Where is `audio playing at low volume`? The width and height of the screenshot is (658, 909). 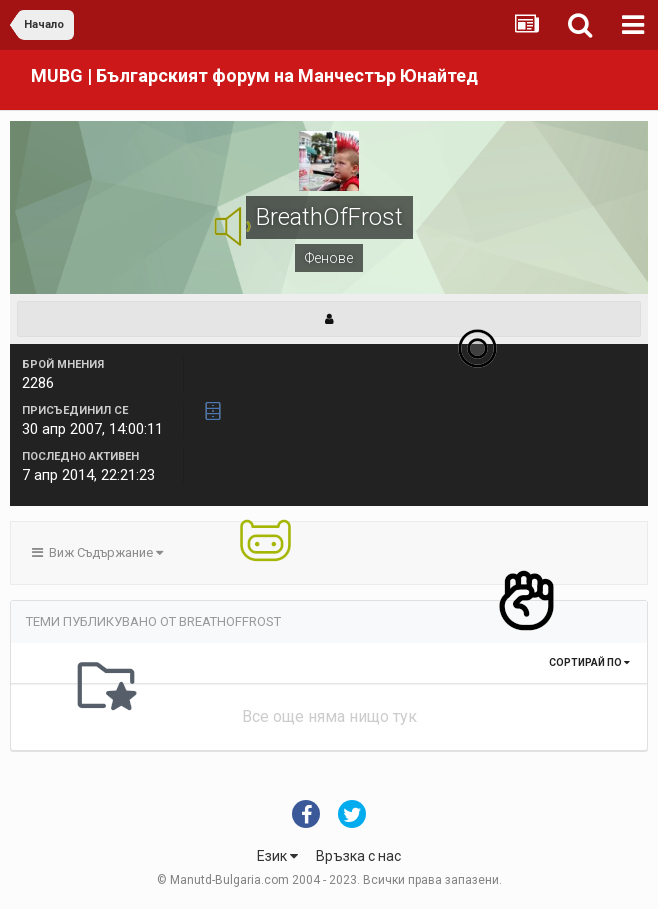 audio playing at low volume is located at coordinates (235, 226).